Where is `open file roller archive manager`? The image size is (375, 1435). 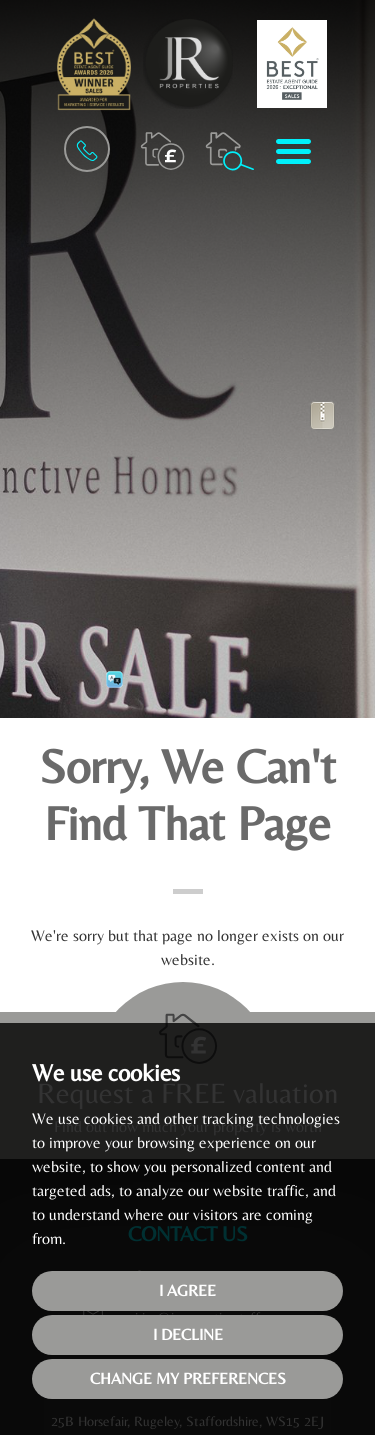
open file roller archive manager is located at coordinates (322, 415).